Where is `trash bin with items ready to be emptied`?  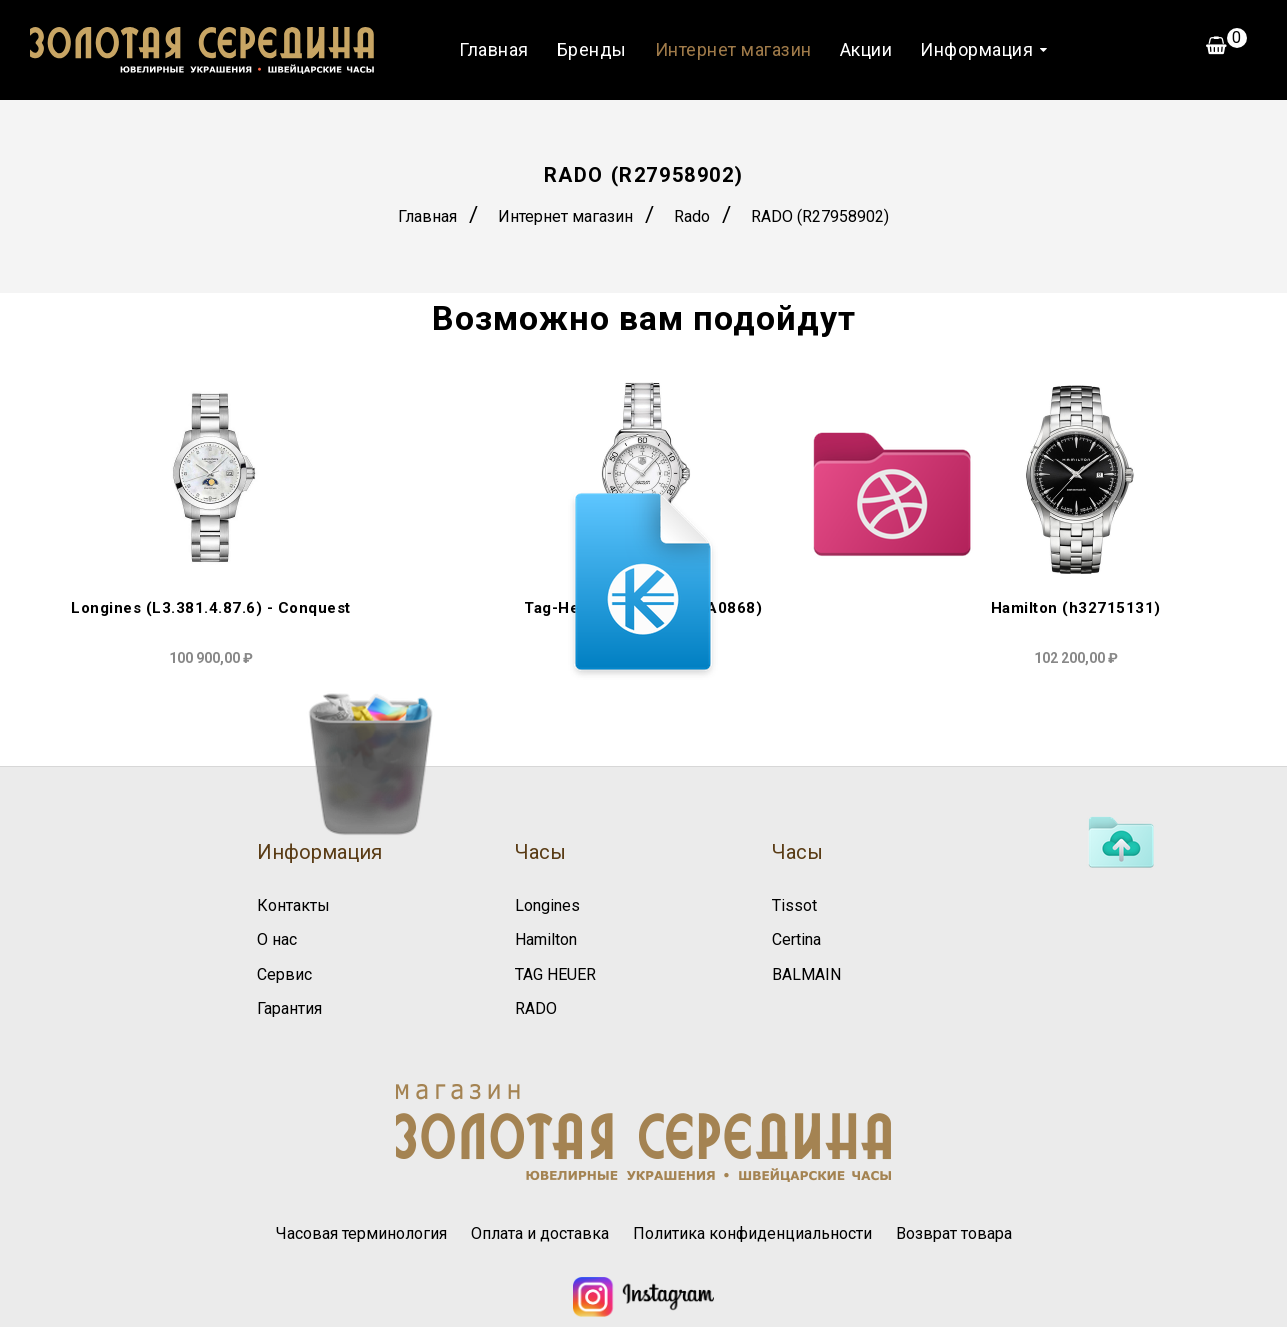
trash bin with items ready to be emptied is located at coordinates (370, 765).